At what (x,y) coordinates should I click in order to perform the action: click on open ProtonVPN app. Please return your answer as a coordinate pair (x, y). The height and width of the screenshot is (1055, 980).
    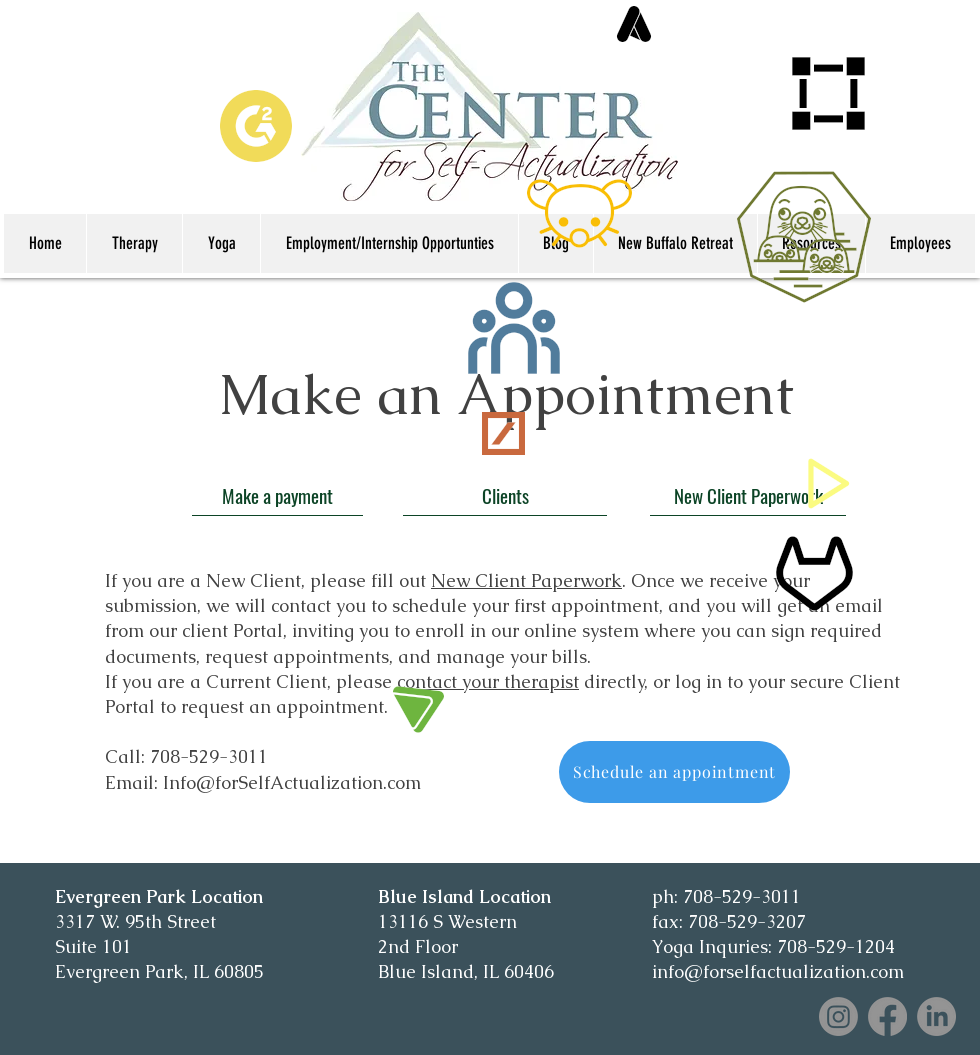
    Looking at the image, I should click on (418, 709).